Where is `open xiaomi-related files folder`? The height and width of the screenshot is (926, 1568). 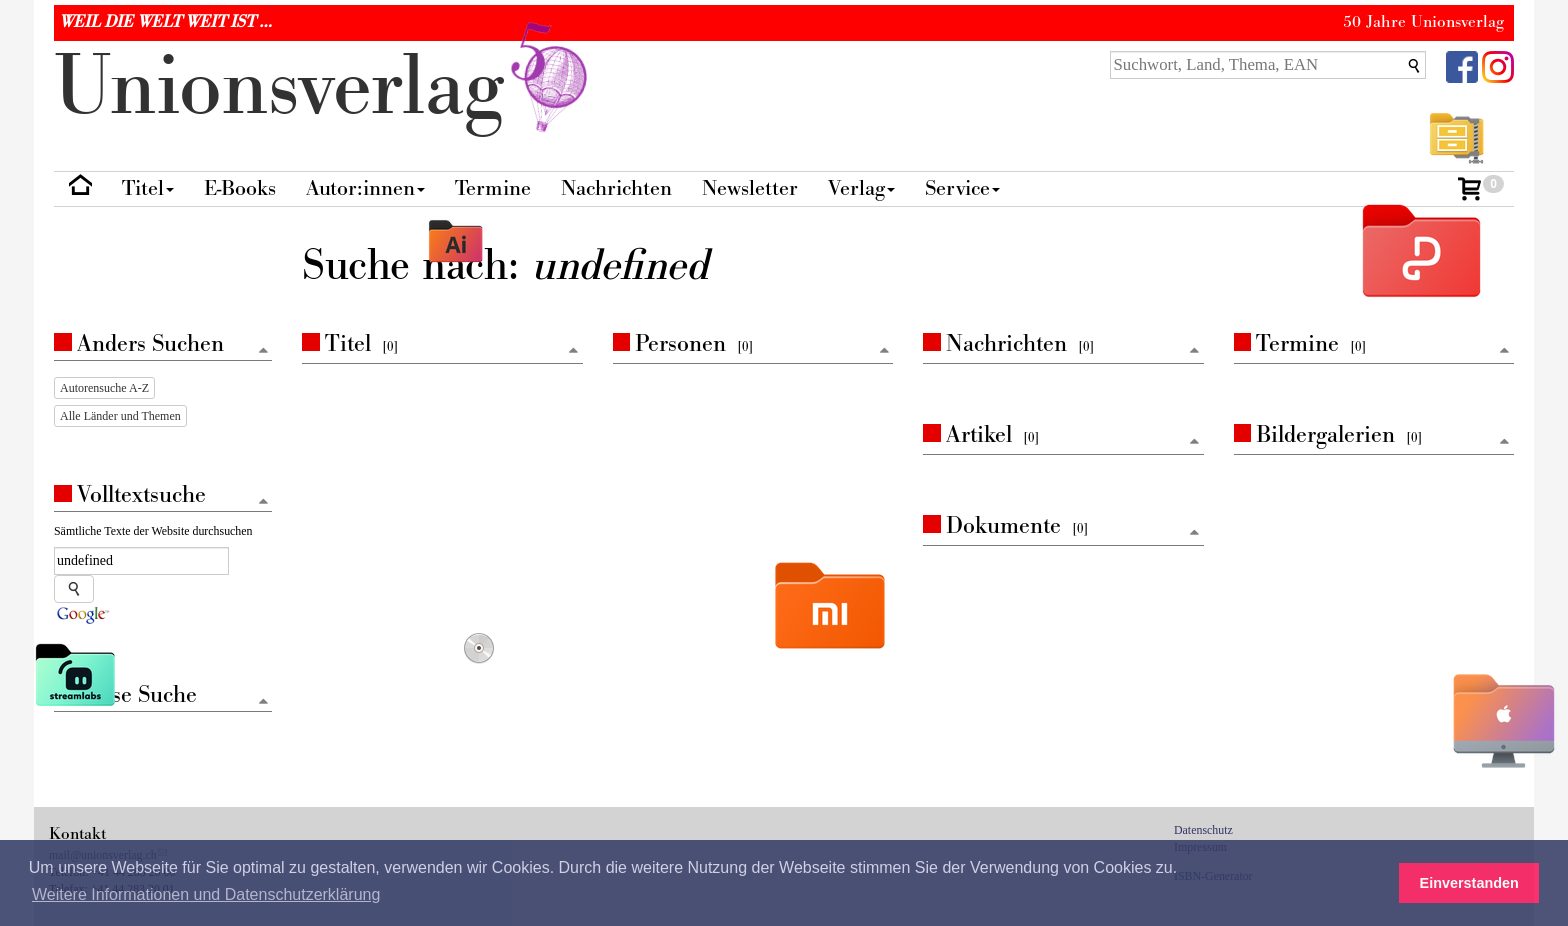 open xiaomi-related files folder is located at coordinates (829, 608).